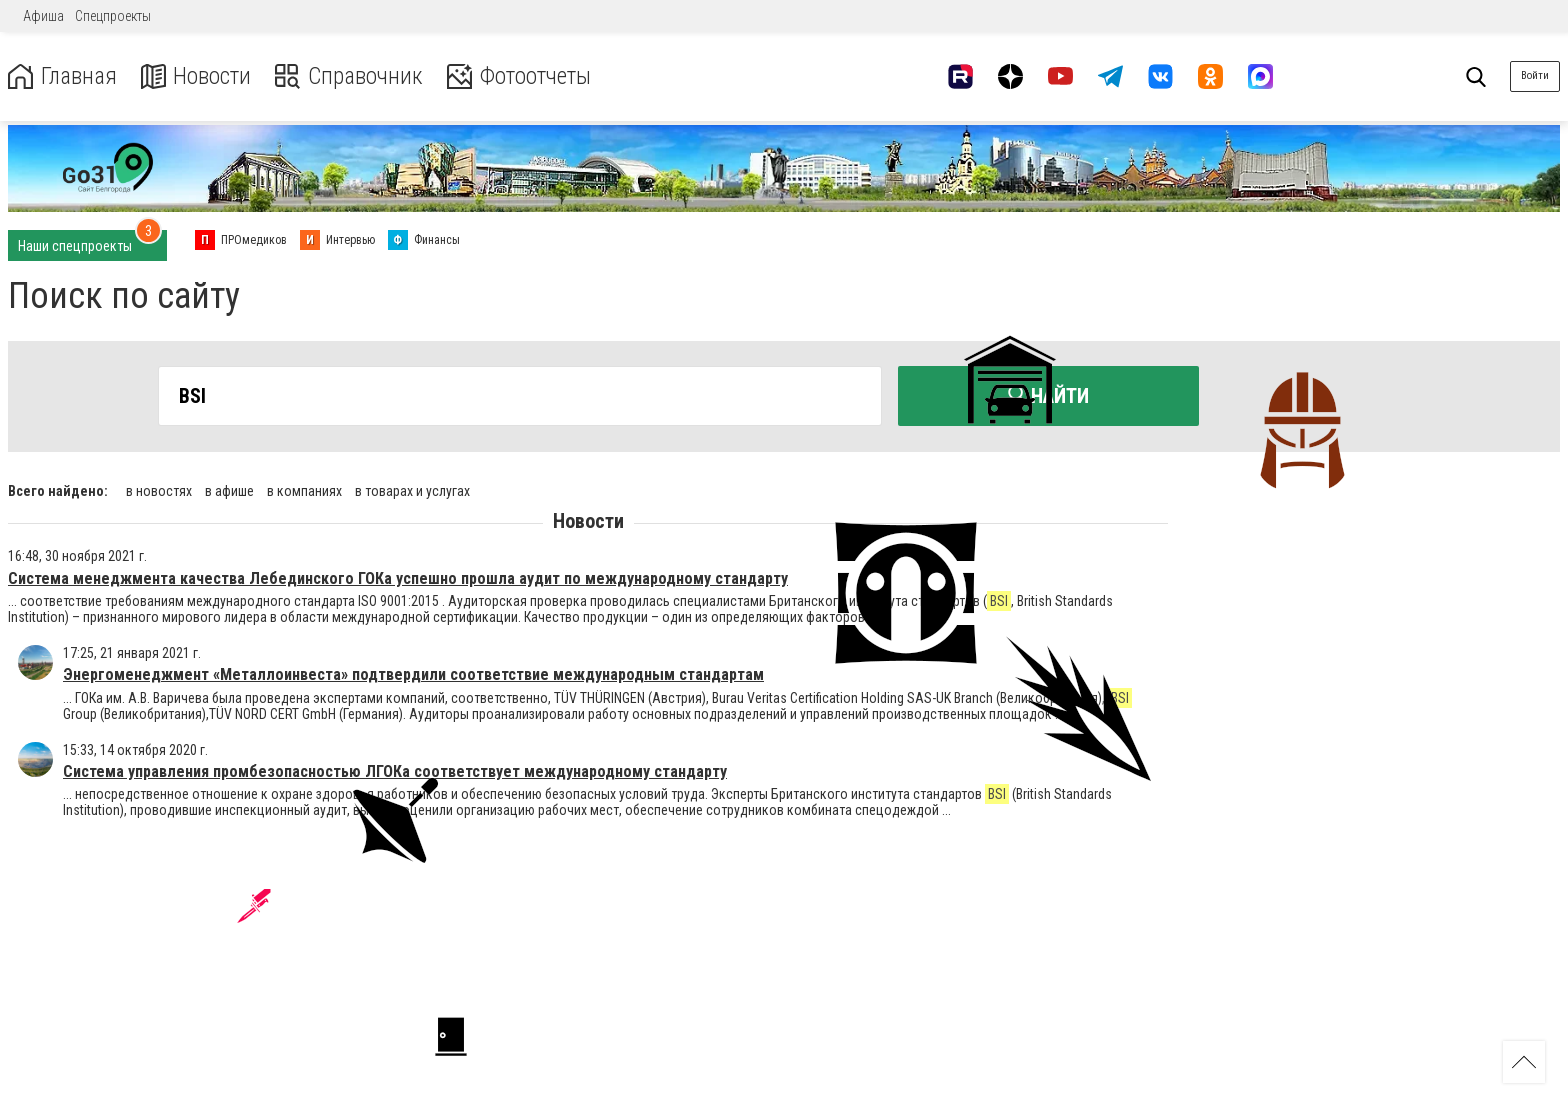  What do you see at coordinates (451, 1036) in the screenshot?
I see `exit the current screen or application` at bounding box center [451, 1036].